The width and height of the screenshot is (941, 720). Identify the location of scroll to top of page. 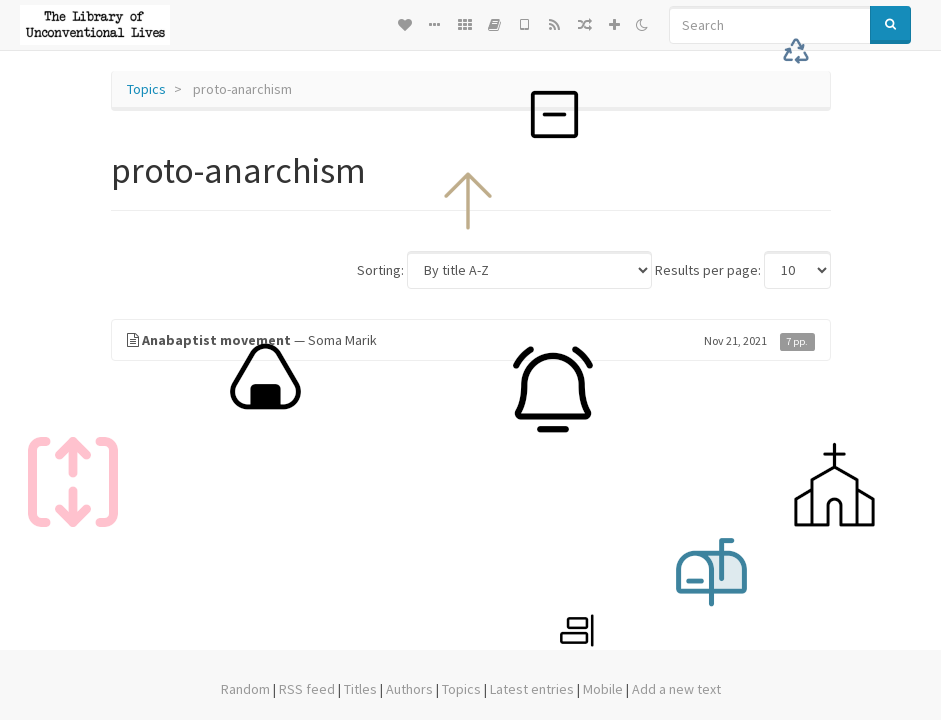
(468, 201).